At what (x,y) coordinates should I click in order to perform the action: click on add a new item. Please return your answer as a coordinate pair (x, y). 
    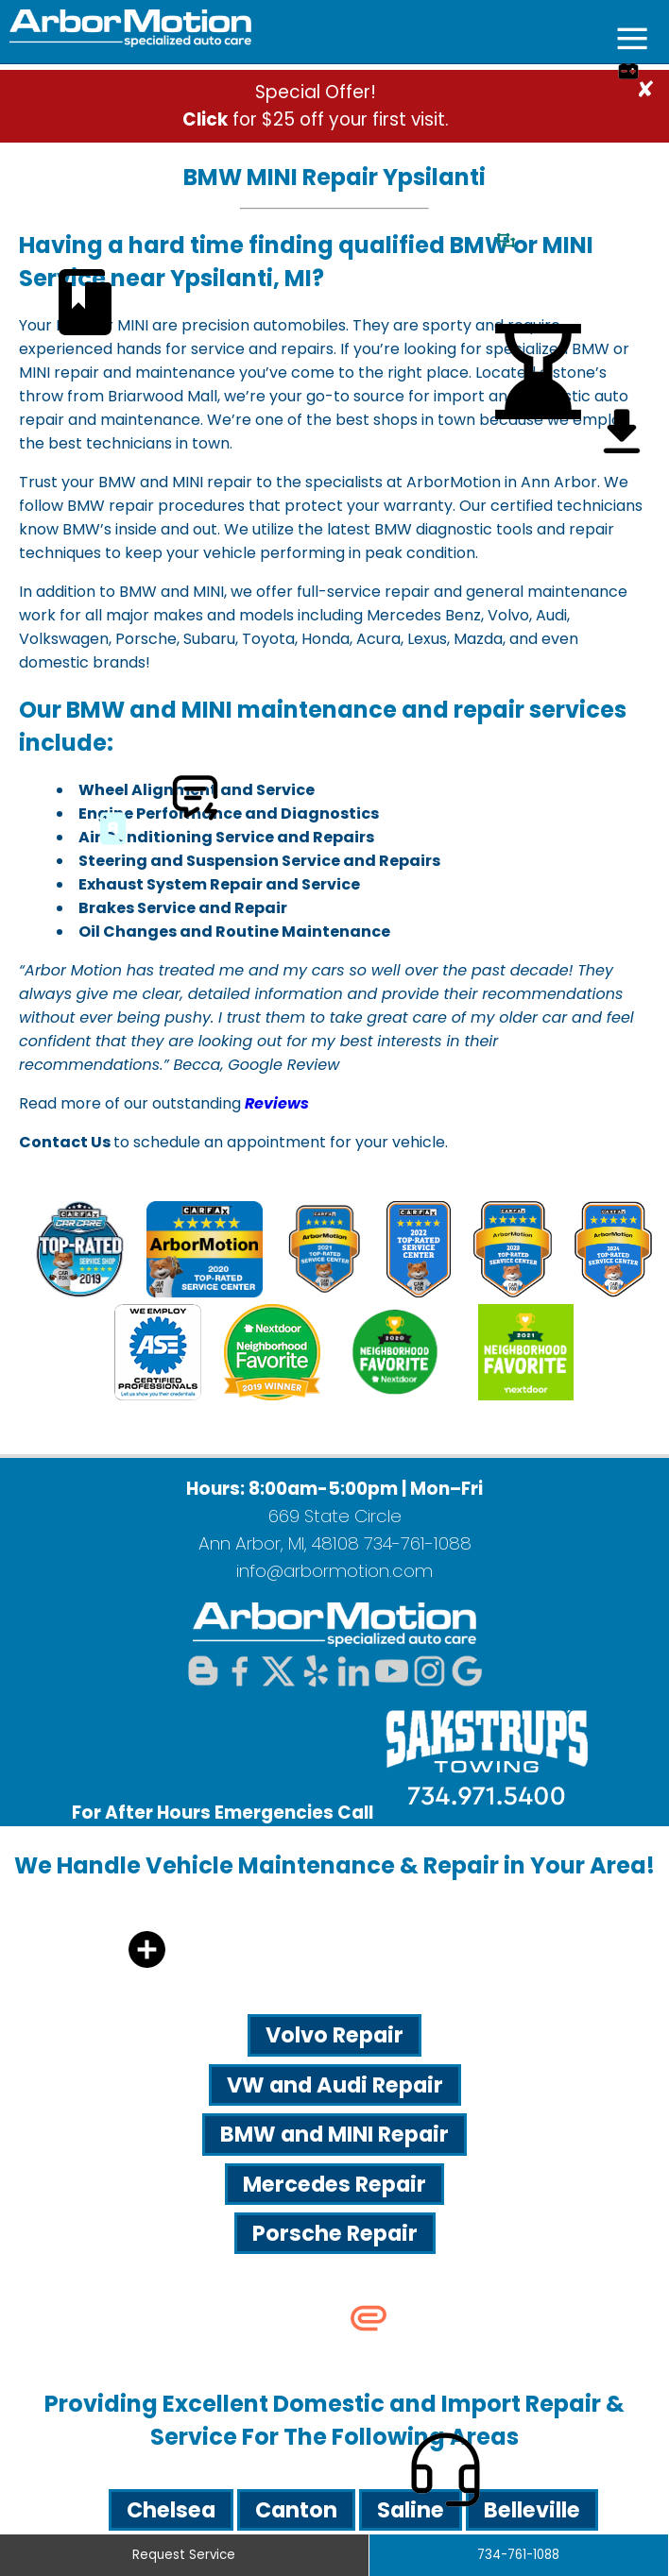
    Looking at the image, I should click on (146, 1949).